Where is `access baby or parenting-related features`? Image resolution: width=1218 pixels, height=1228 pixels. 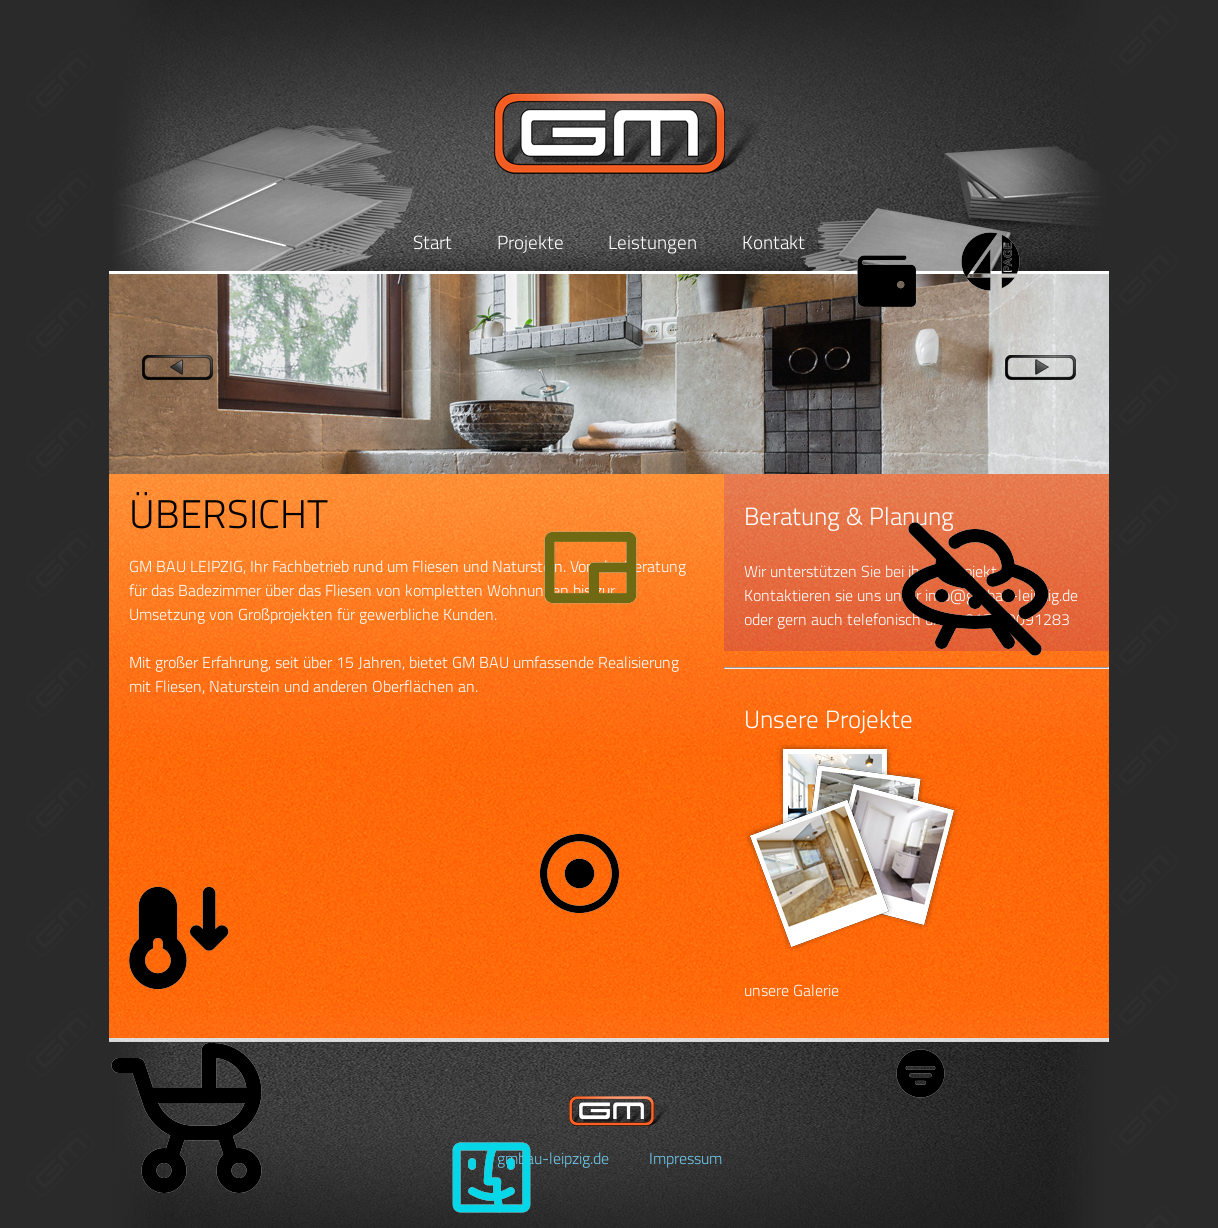 access baby or parenting-related features is located at coordinates (194, 1118).